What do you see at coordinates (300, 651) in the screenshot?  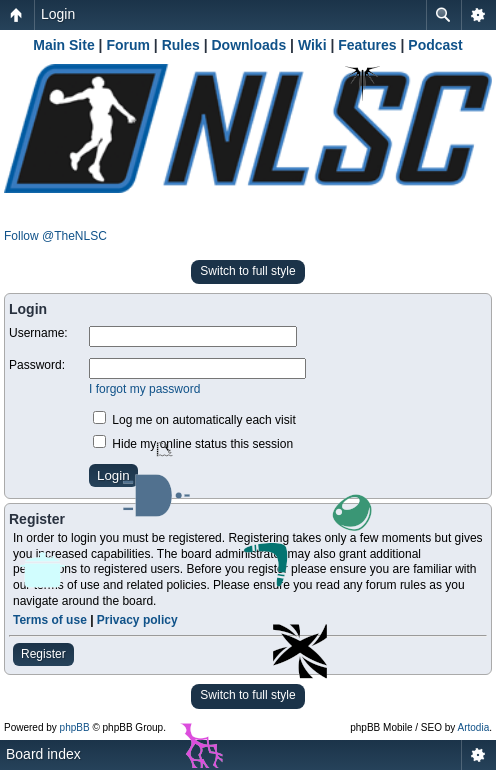 I see `indicates a special bonus or power-up effect` at bounding box center [300, 651].